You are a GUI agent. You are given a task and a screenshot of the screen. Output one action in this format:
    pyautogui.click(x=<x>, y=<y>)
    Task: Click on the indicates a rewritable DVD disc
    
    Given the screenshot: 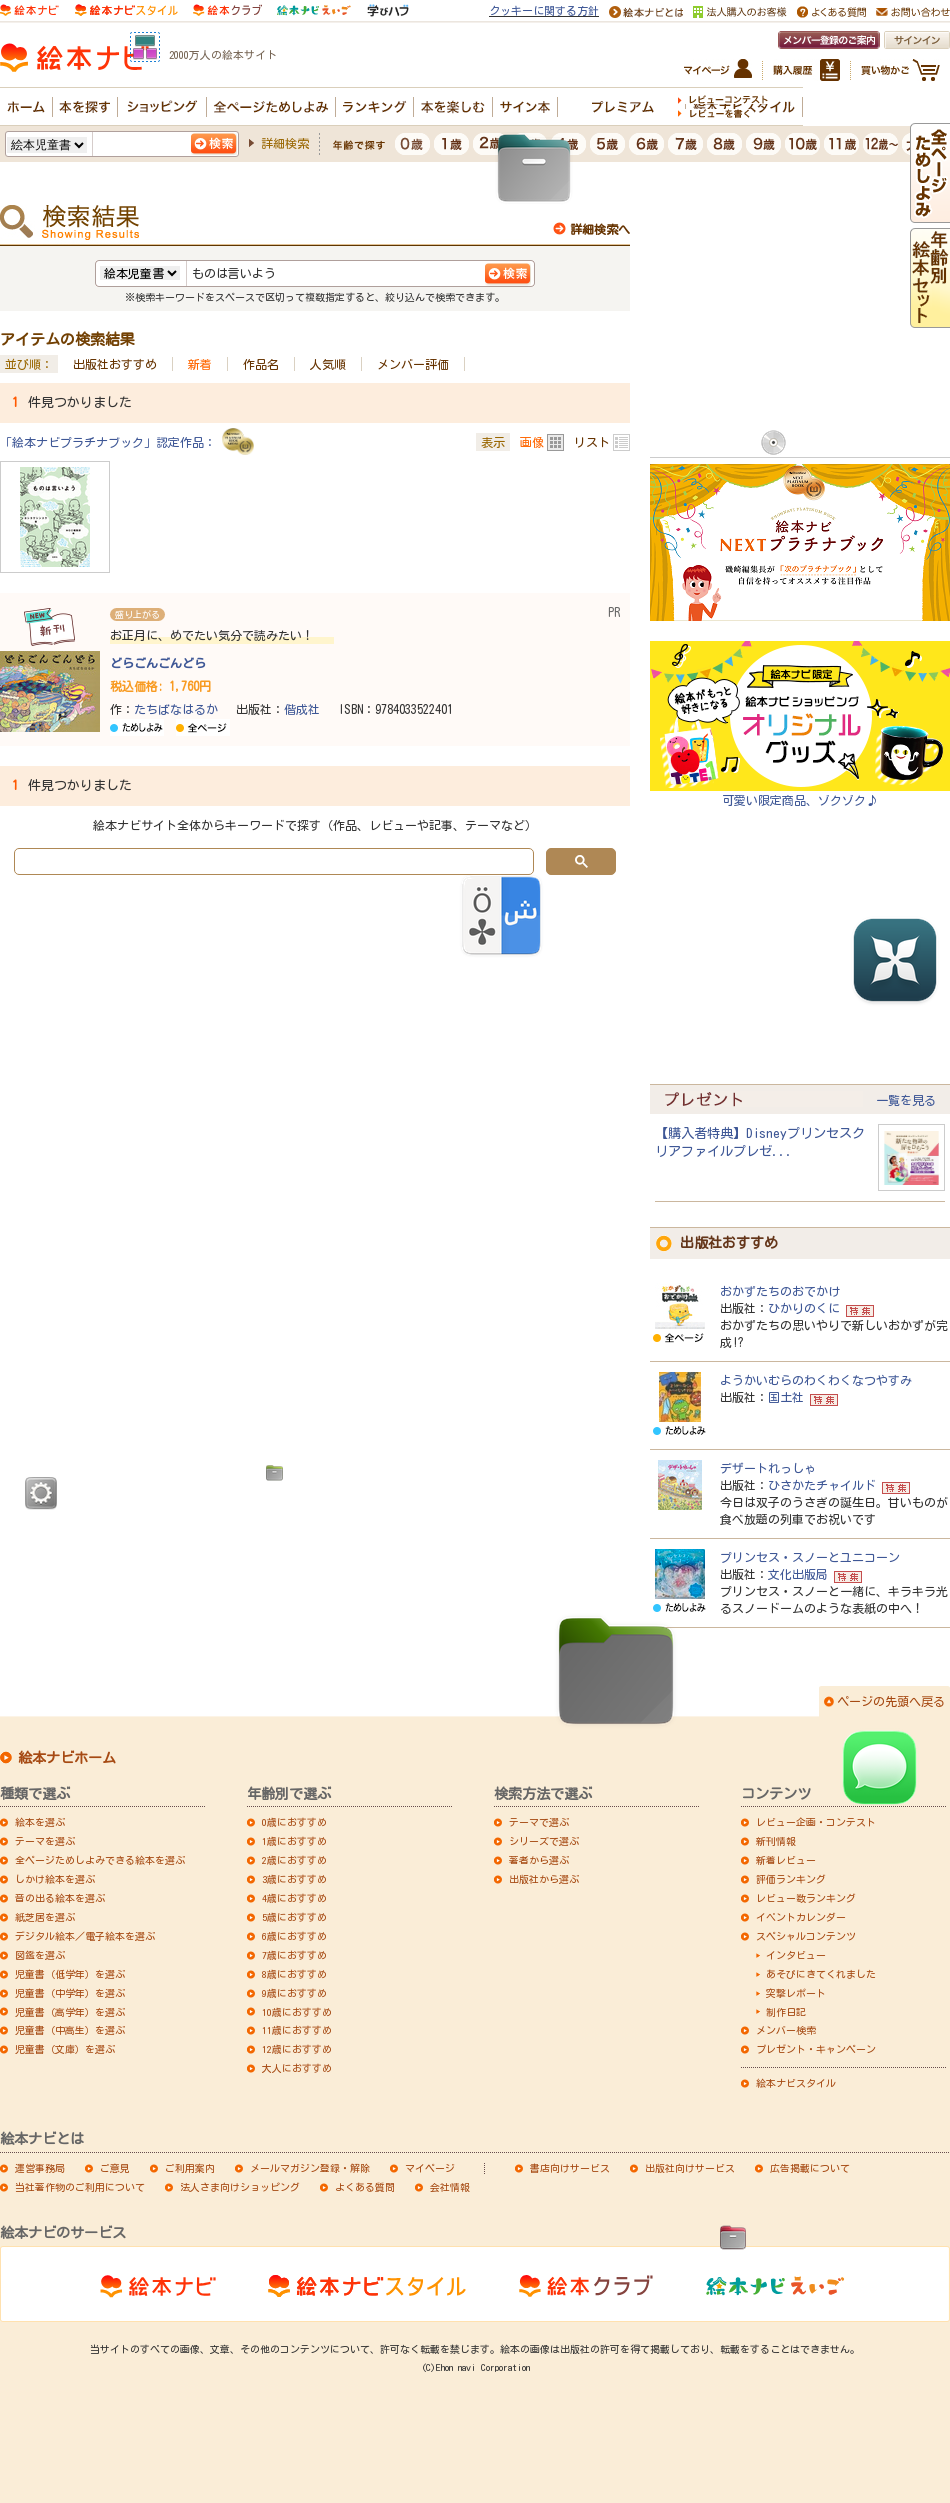 What is the action you would take?
    pyautogui.click(x=773, y=442)
    